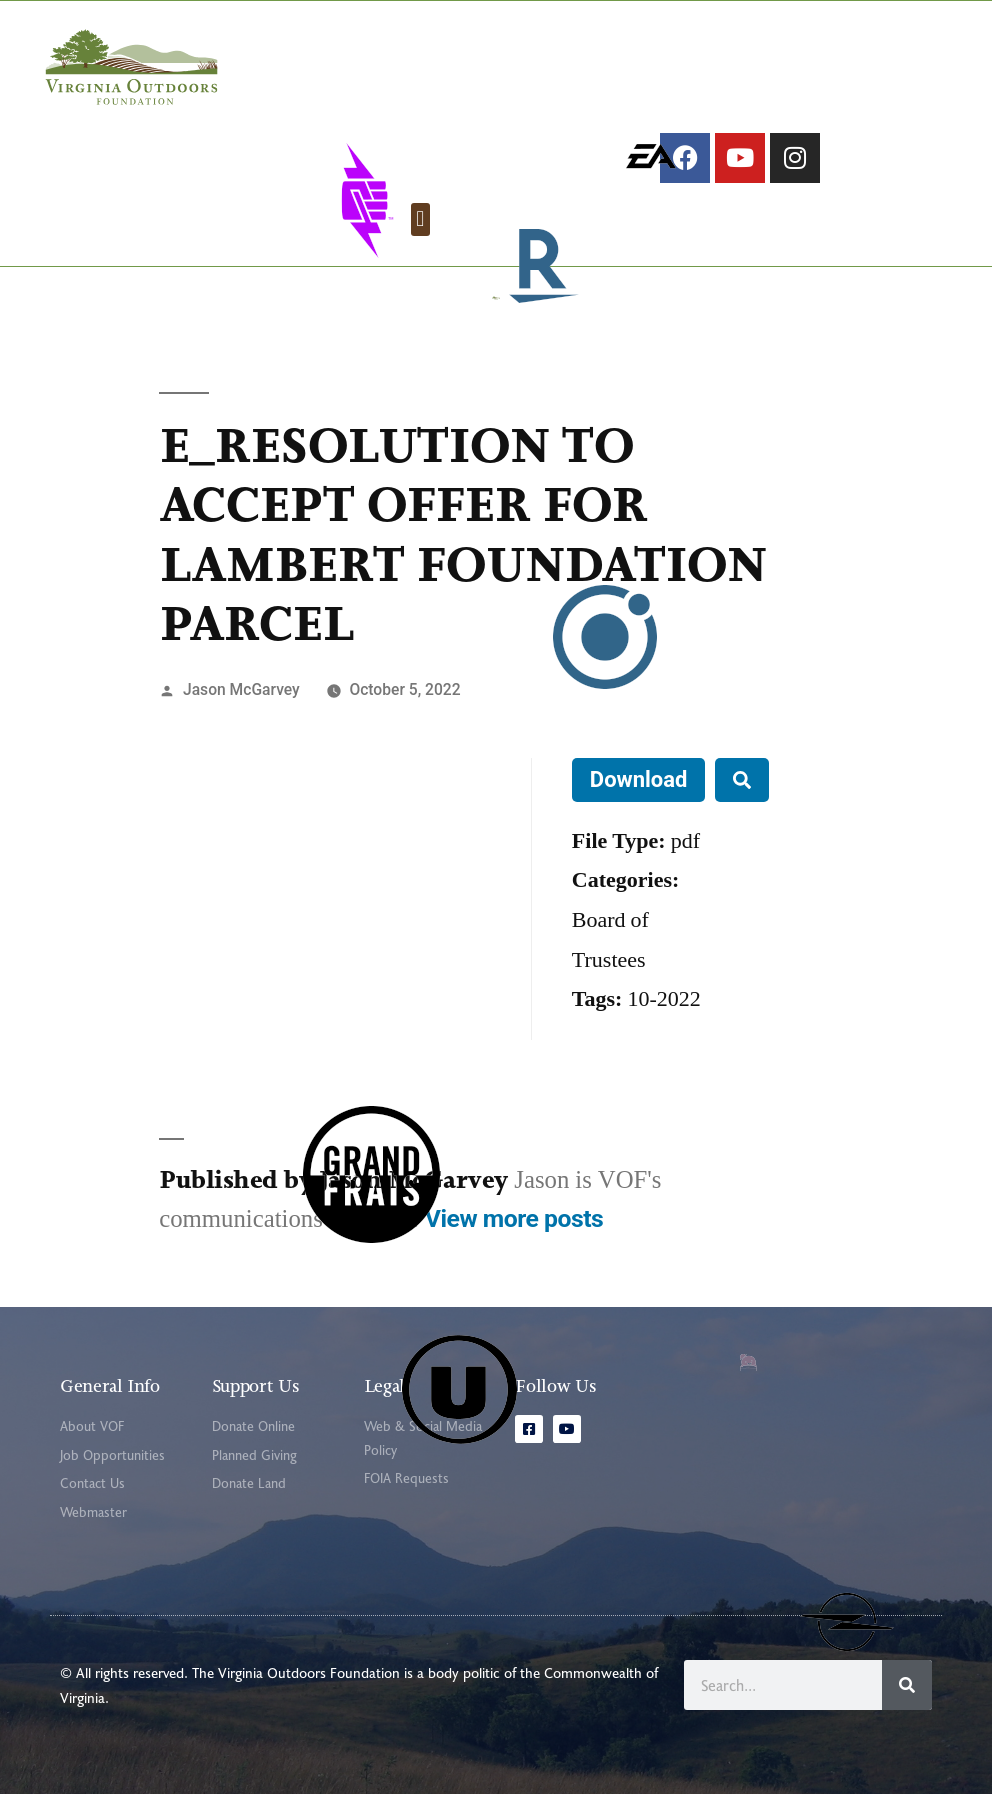 Image resolution: width=992 pixels, height=1794 pixels. What do you see at coordinates (459, 1389) in the screenshot?
I see `magasins u brand logo` at bounding box center [459, 1389].